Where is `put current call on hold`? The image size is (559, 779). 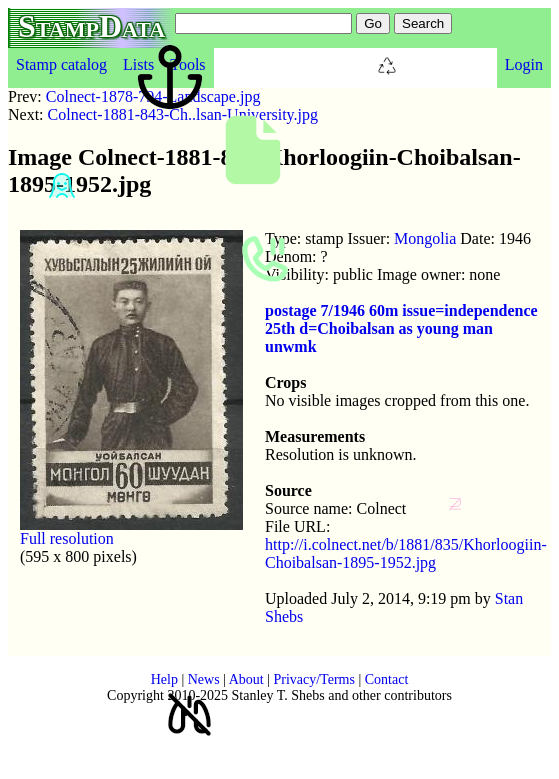 put current call on hold is located at coordinates (266, 258).